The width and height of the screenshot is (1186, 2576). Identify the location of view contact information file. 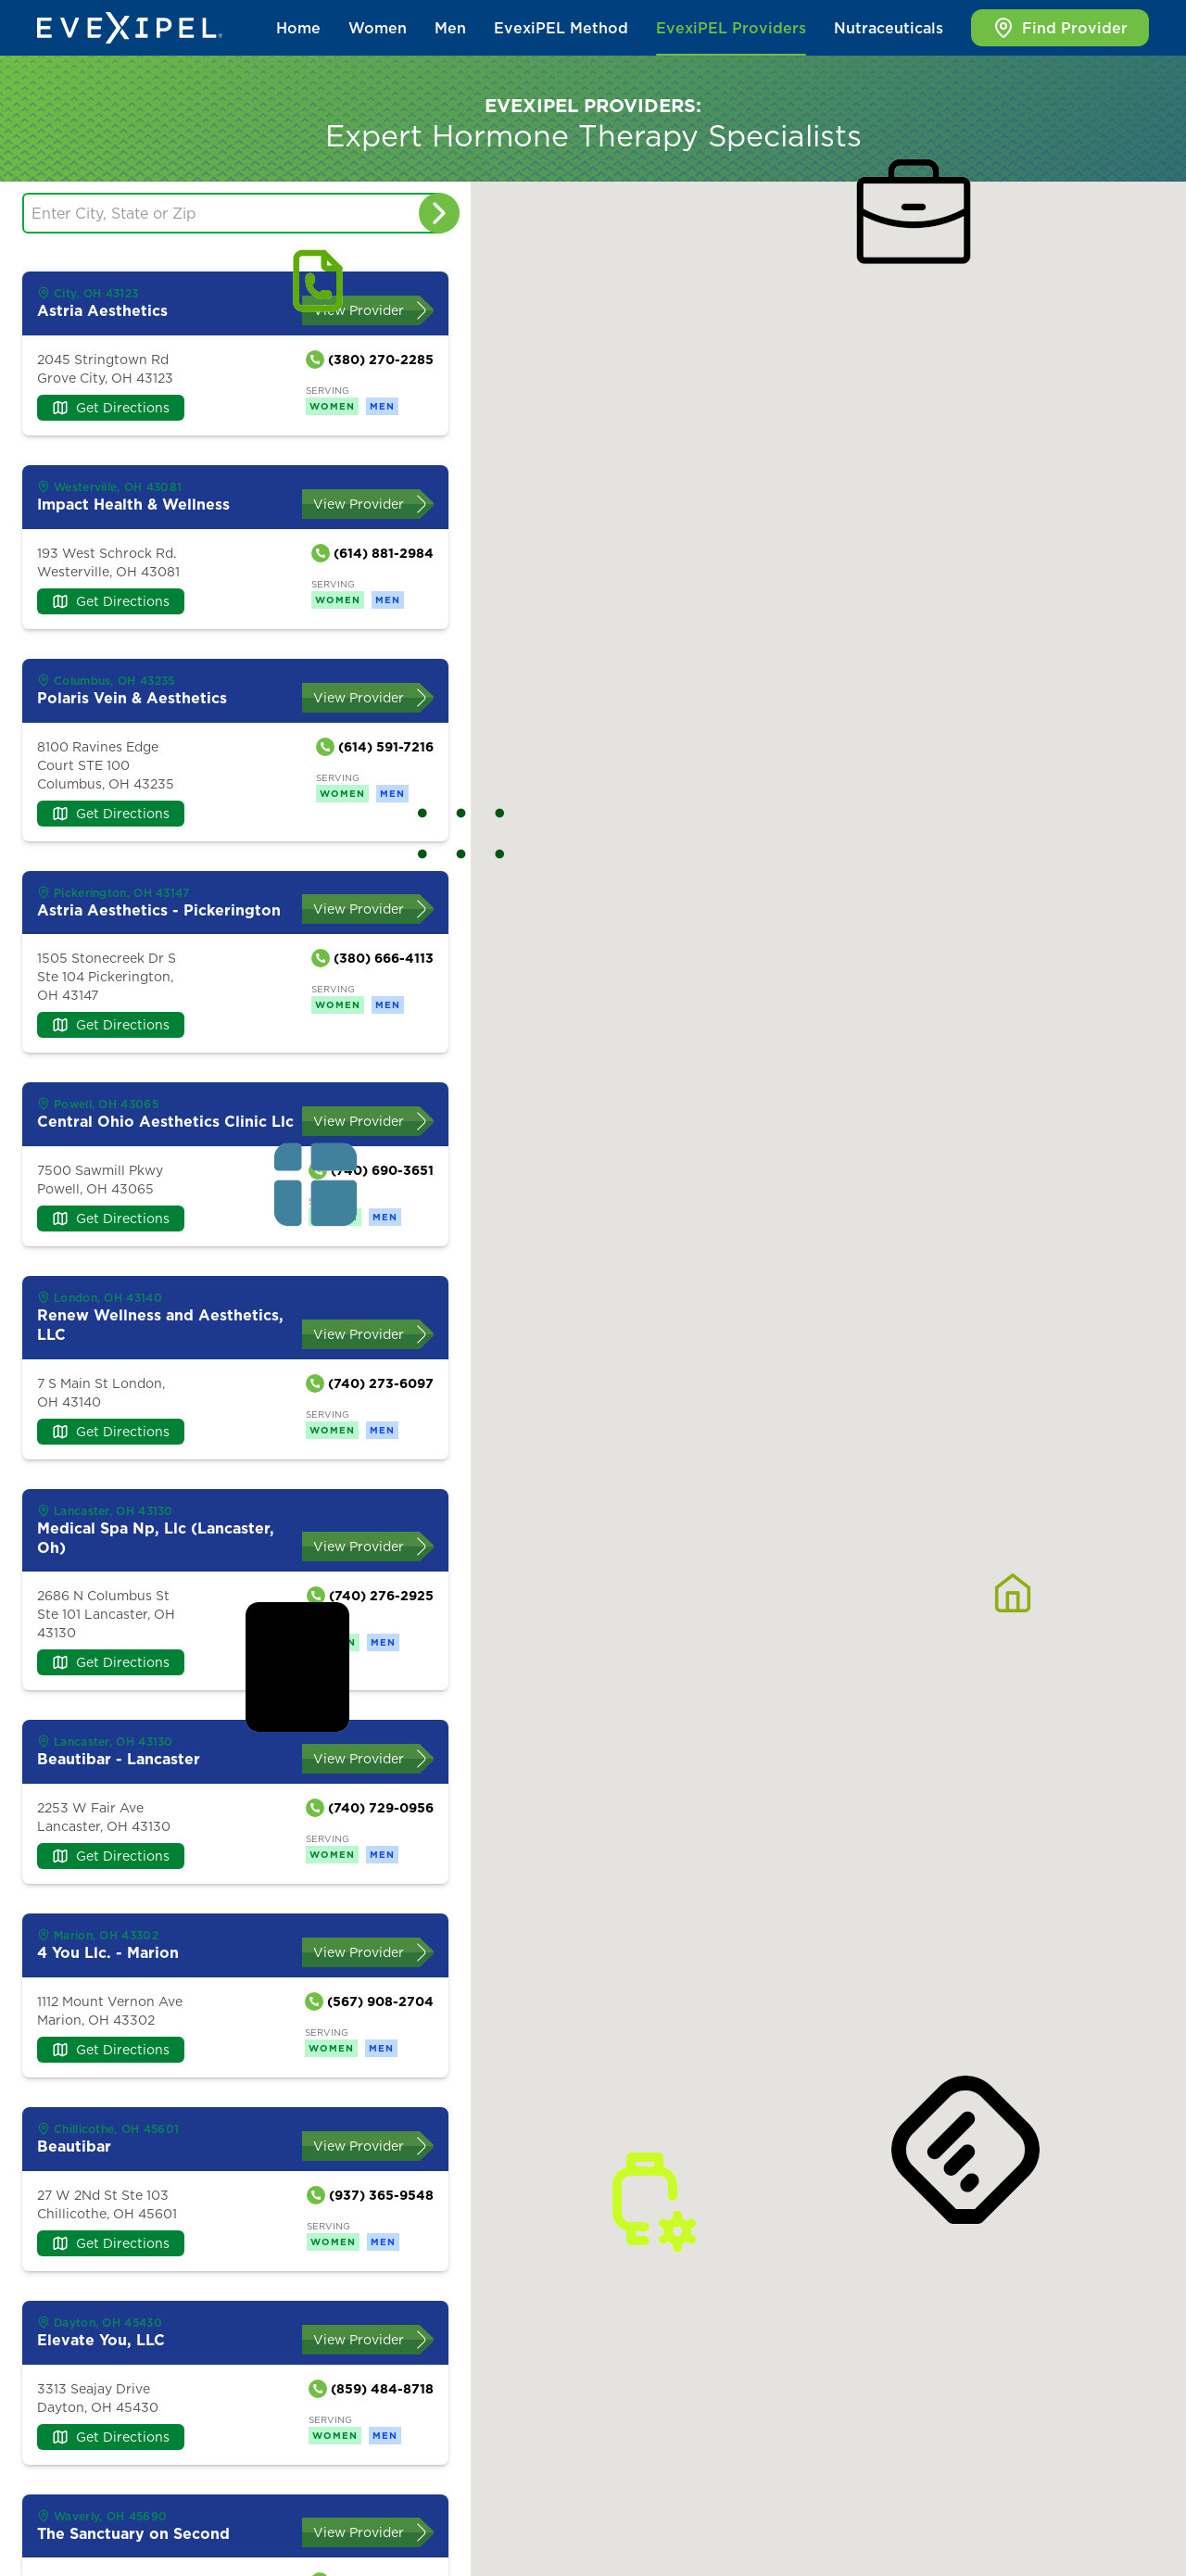
(318, 281).